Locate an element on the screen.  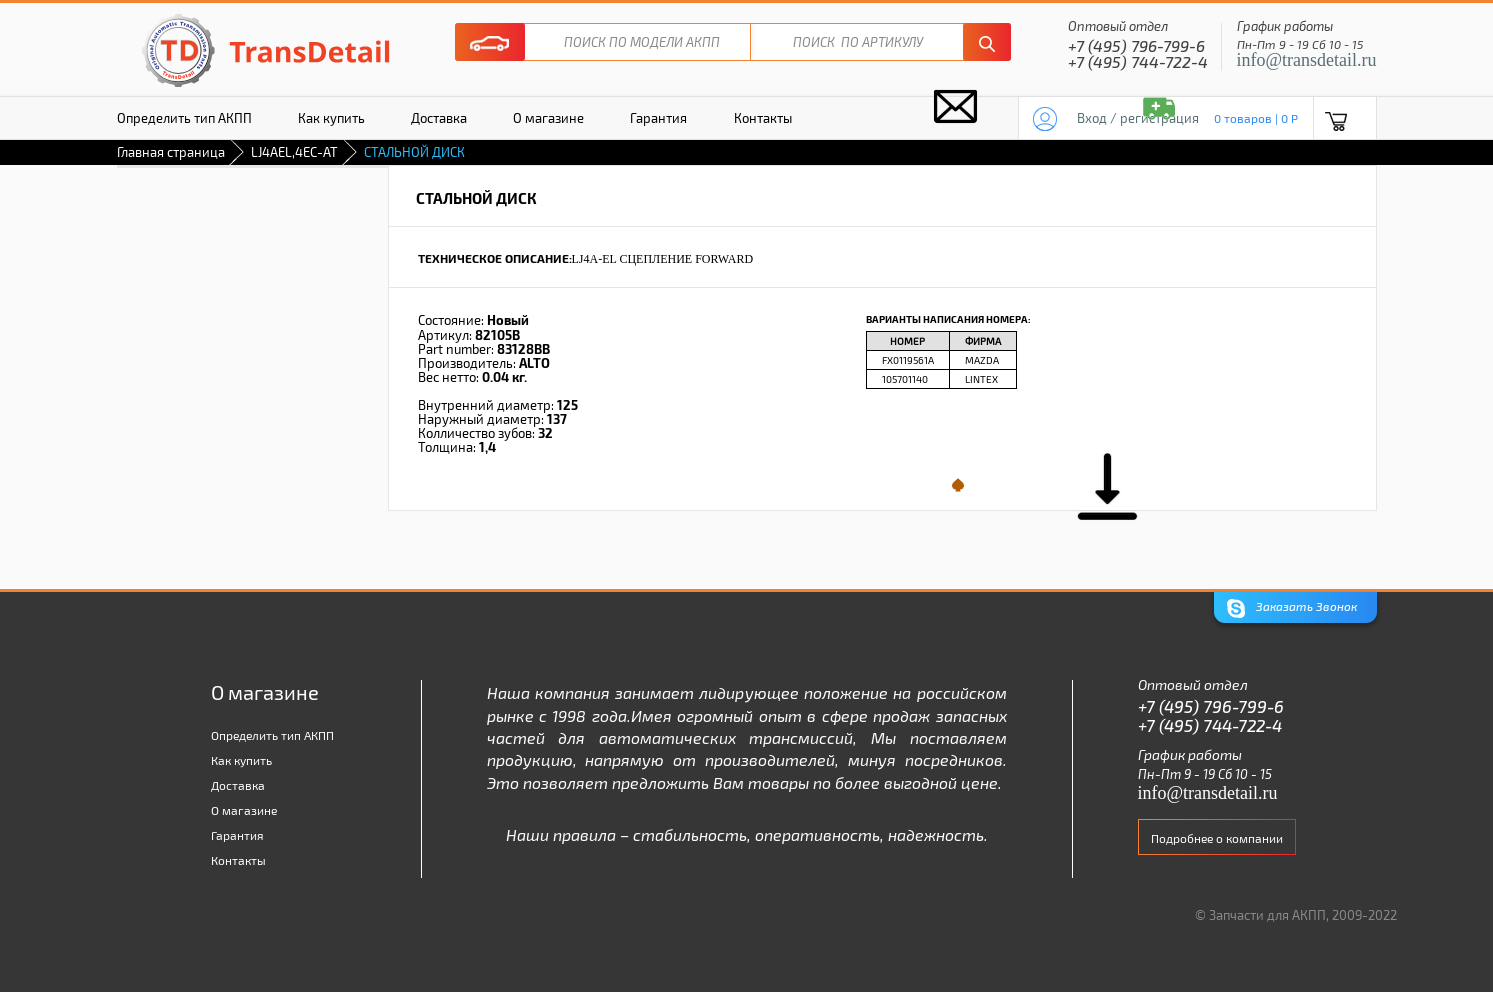
request emergency medical services is located at coordinates (1158, 107).